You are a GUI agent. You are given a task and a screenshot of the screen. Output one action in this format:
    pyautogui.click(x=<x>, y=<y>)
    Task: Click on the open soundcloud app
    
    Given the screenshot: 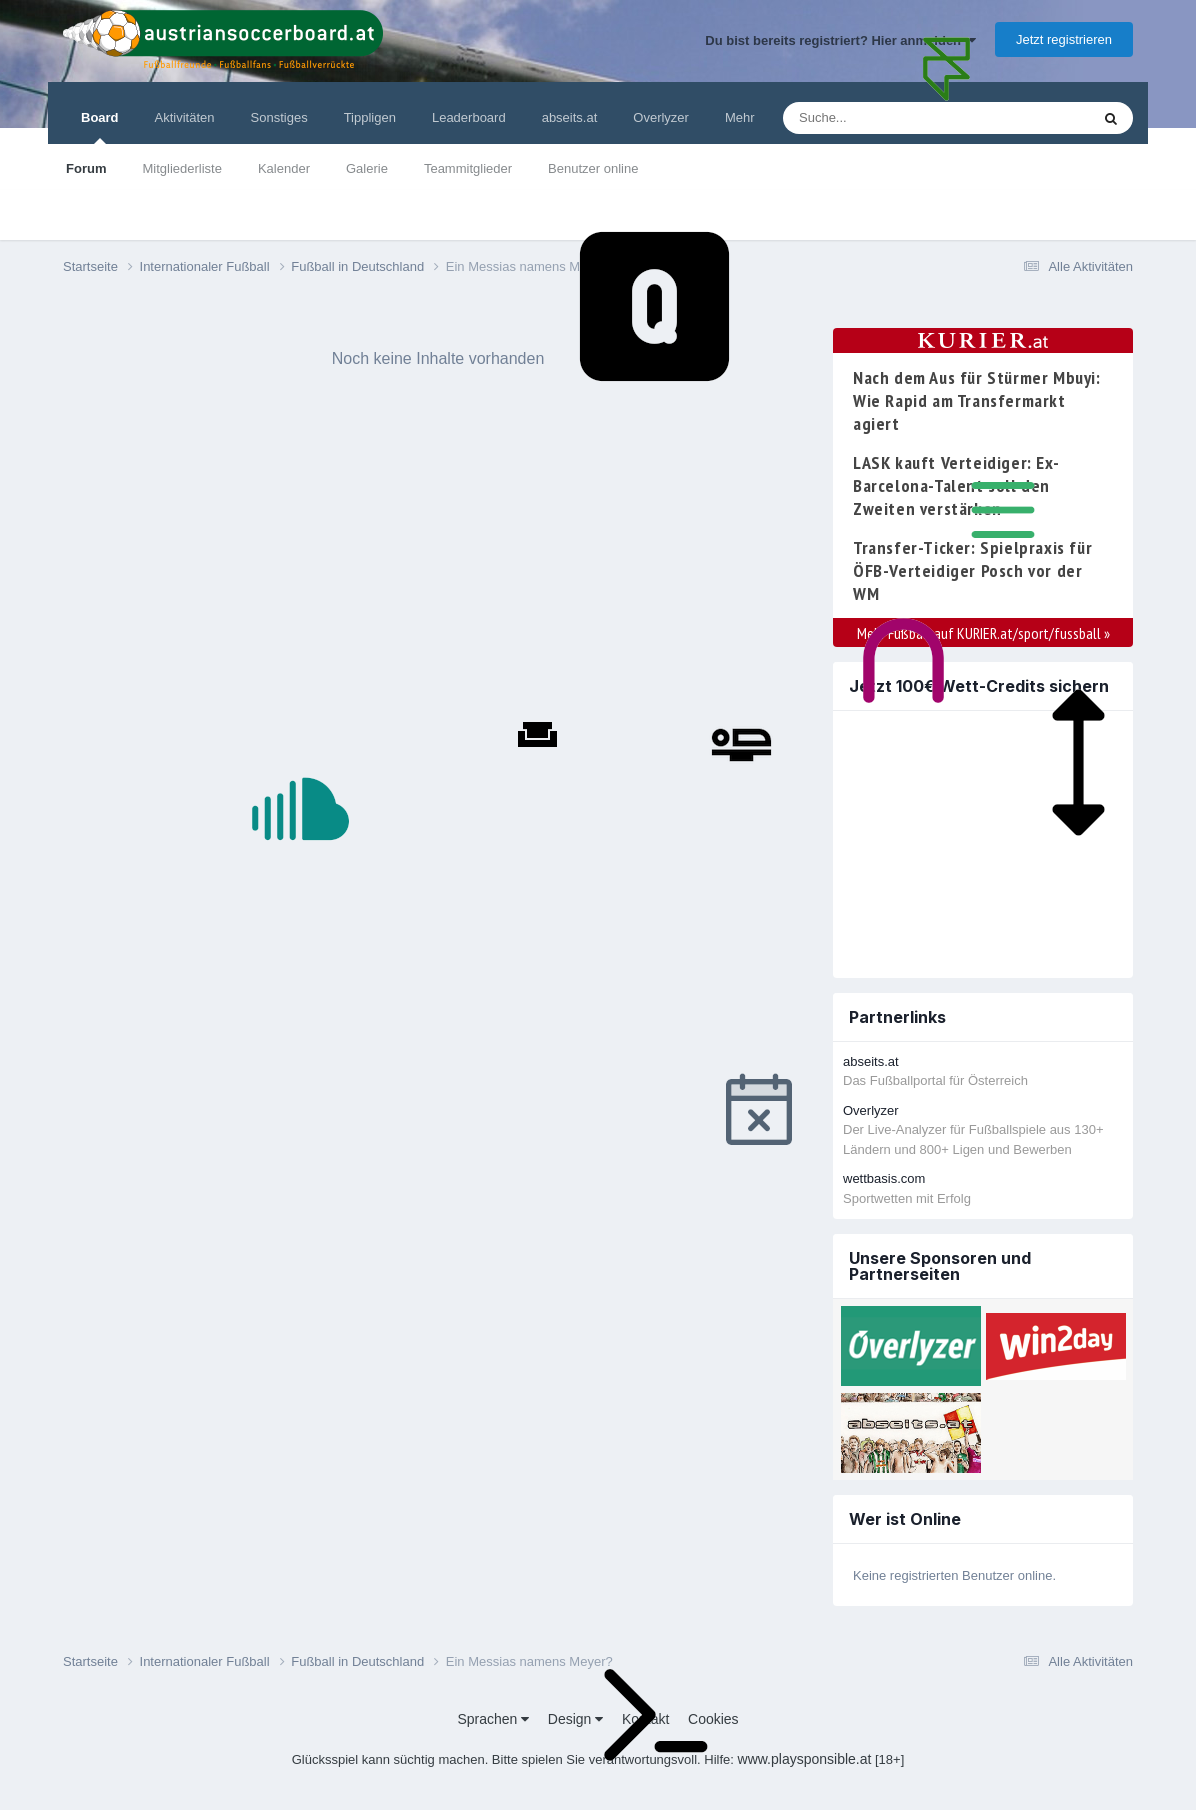 What is the action you would take?
    pyautogui.click(x=299, y=812)
    